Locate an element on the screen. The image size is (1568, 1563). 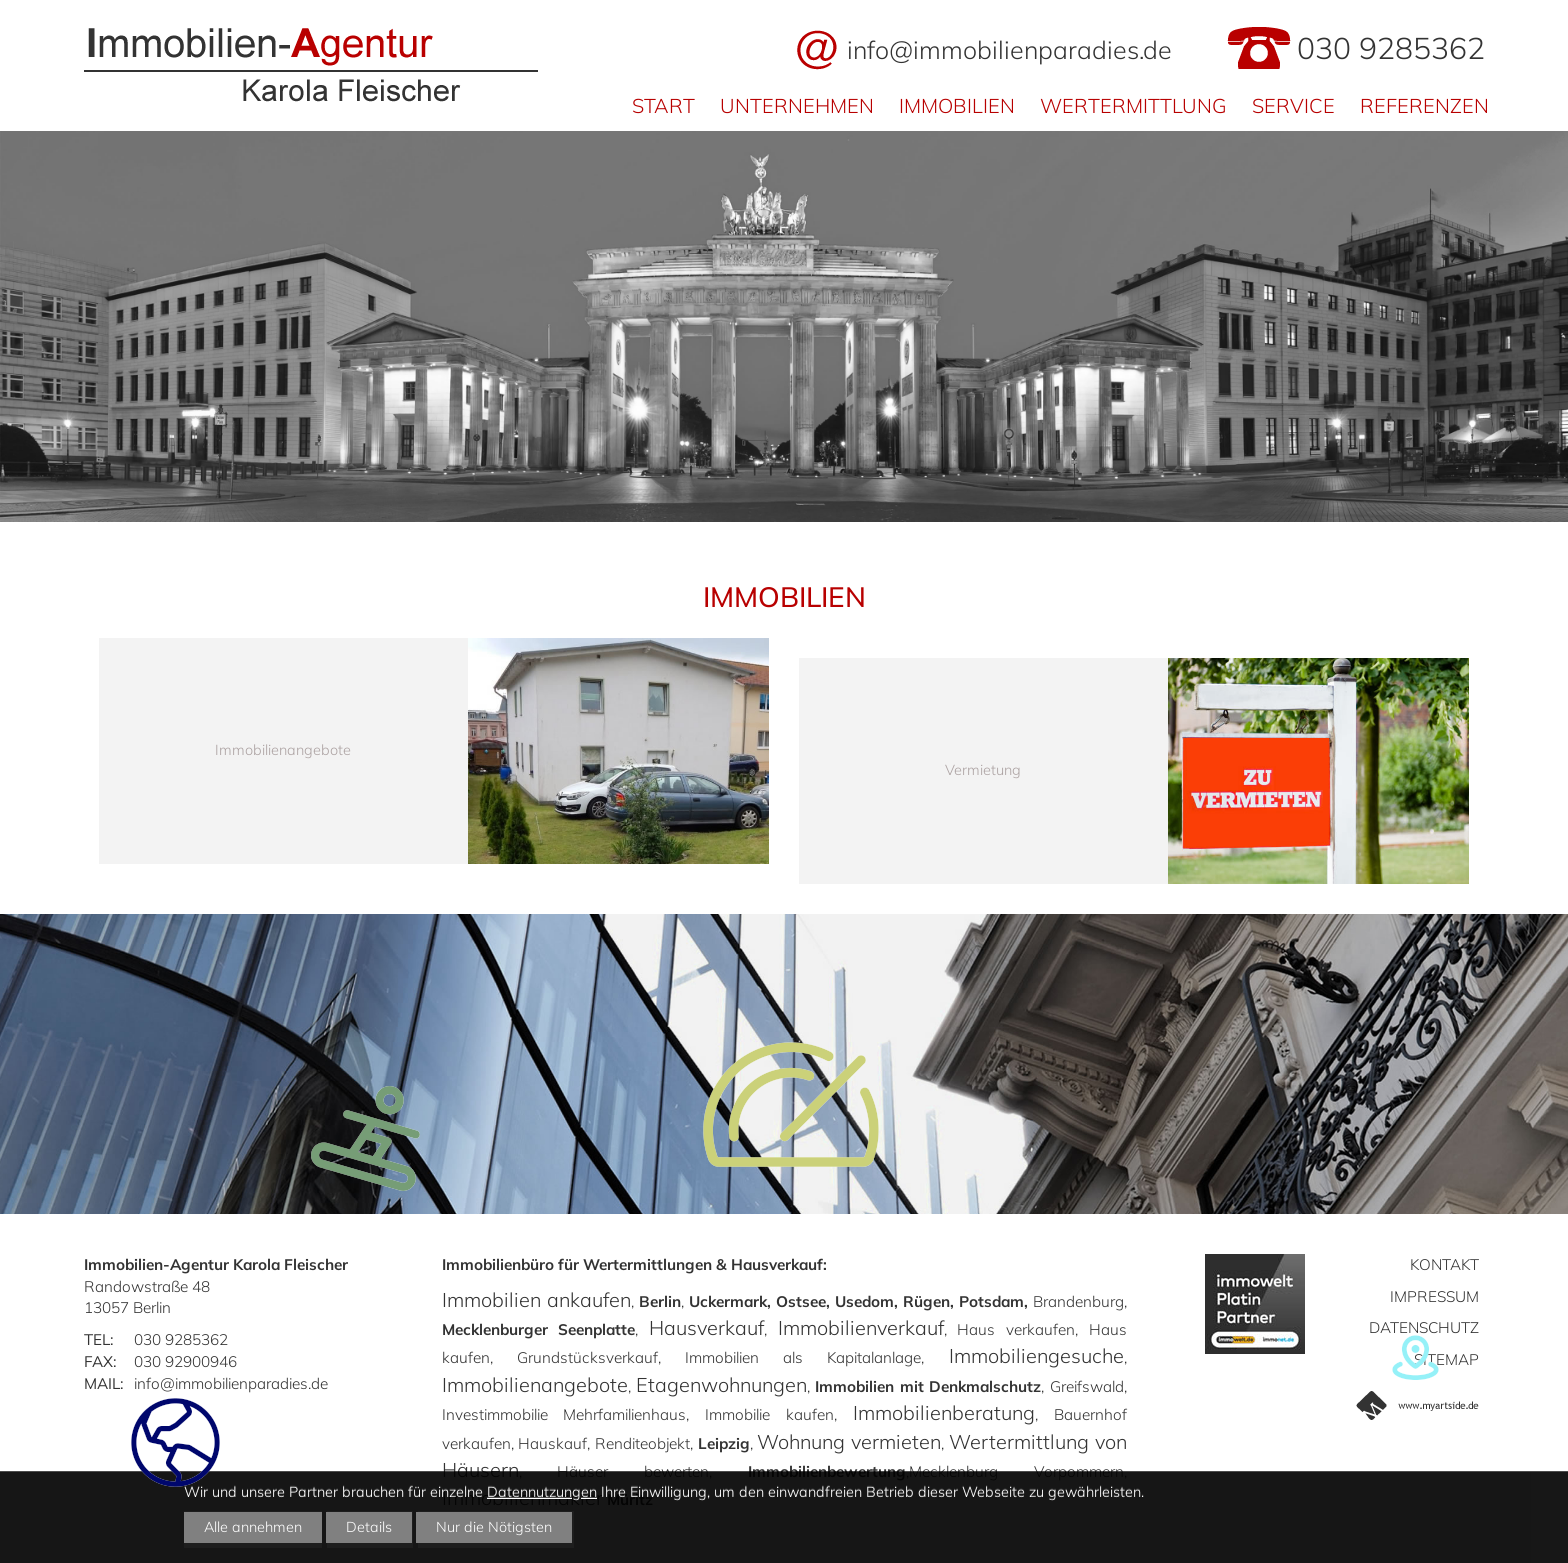
switch to western hemisphere region is located at coordinates (175, 1442).